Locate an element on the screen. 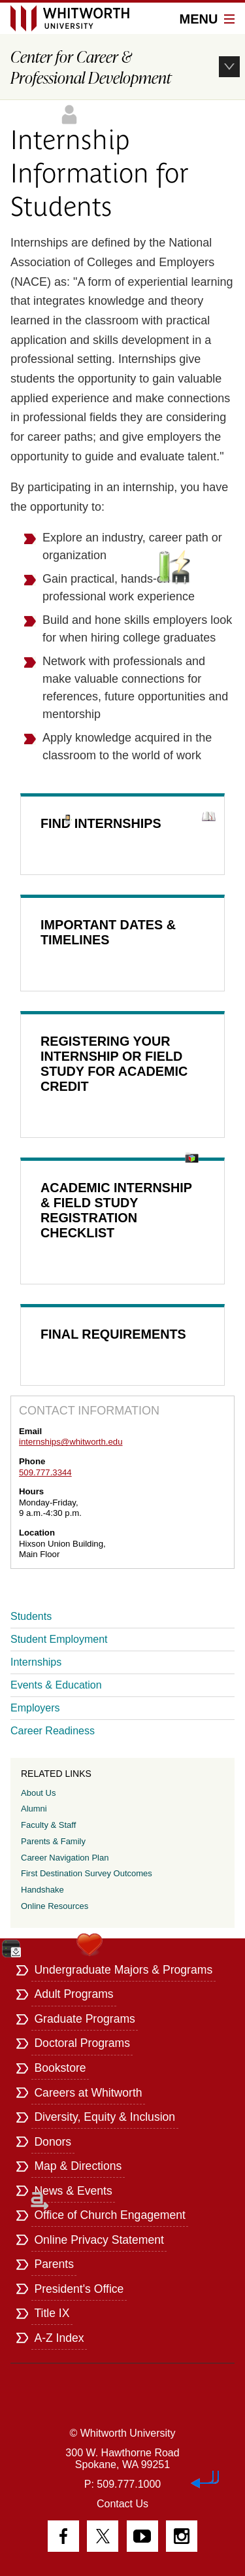 The image size is (245, 2576). indicates active cellular network connection is located at coordinates (68, 819).